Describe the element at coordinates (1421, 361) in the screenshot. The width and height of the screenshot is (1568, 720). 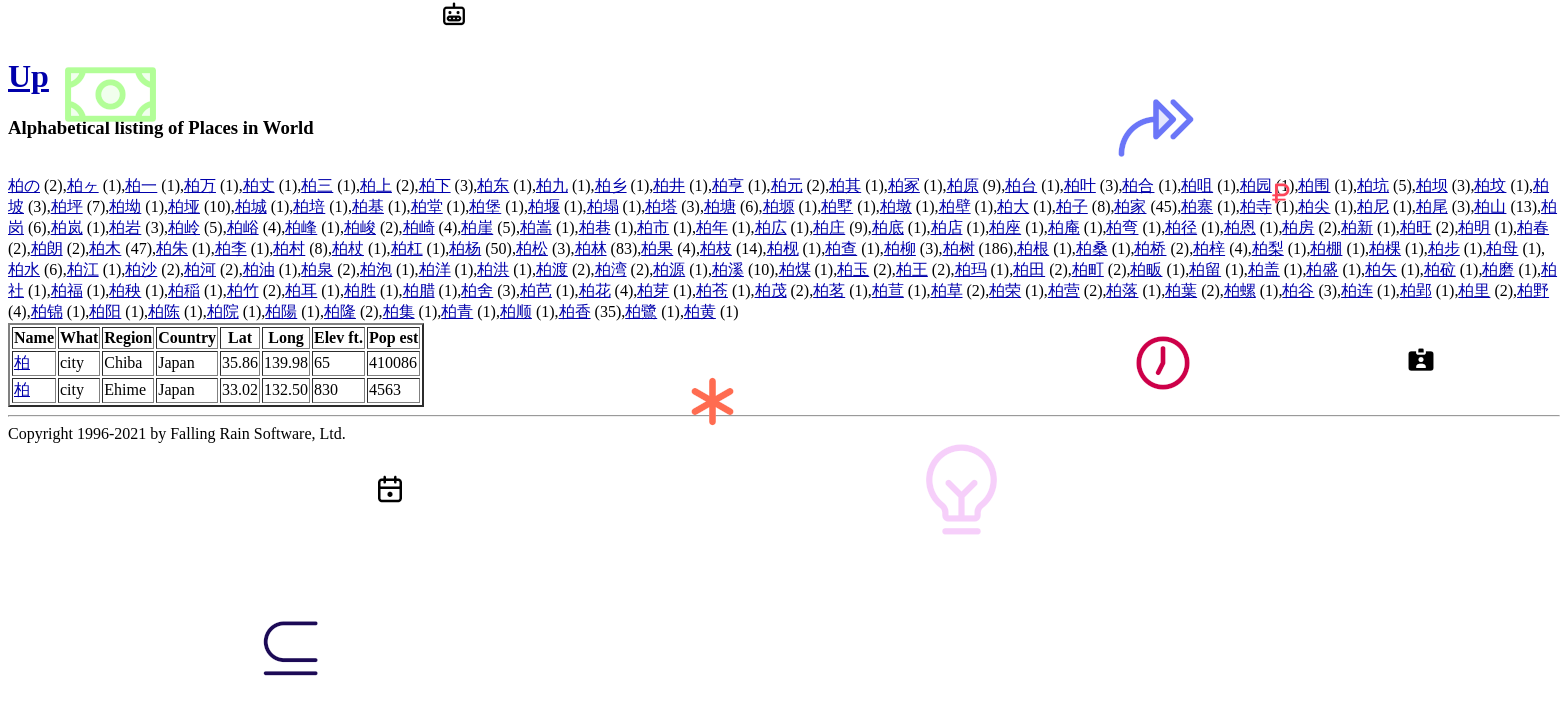
I see `view your employee or member ID badge` at that location.